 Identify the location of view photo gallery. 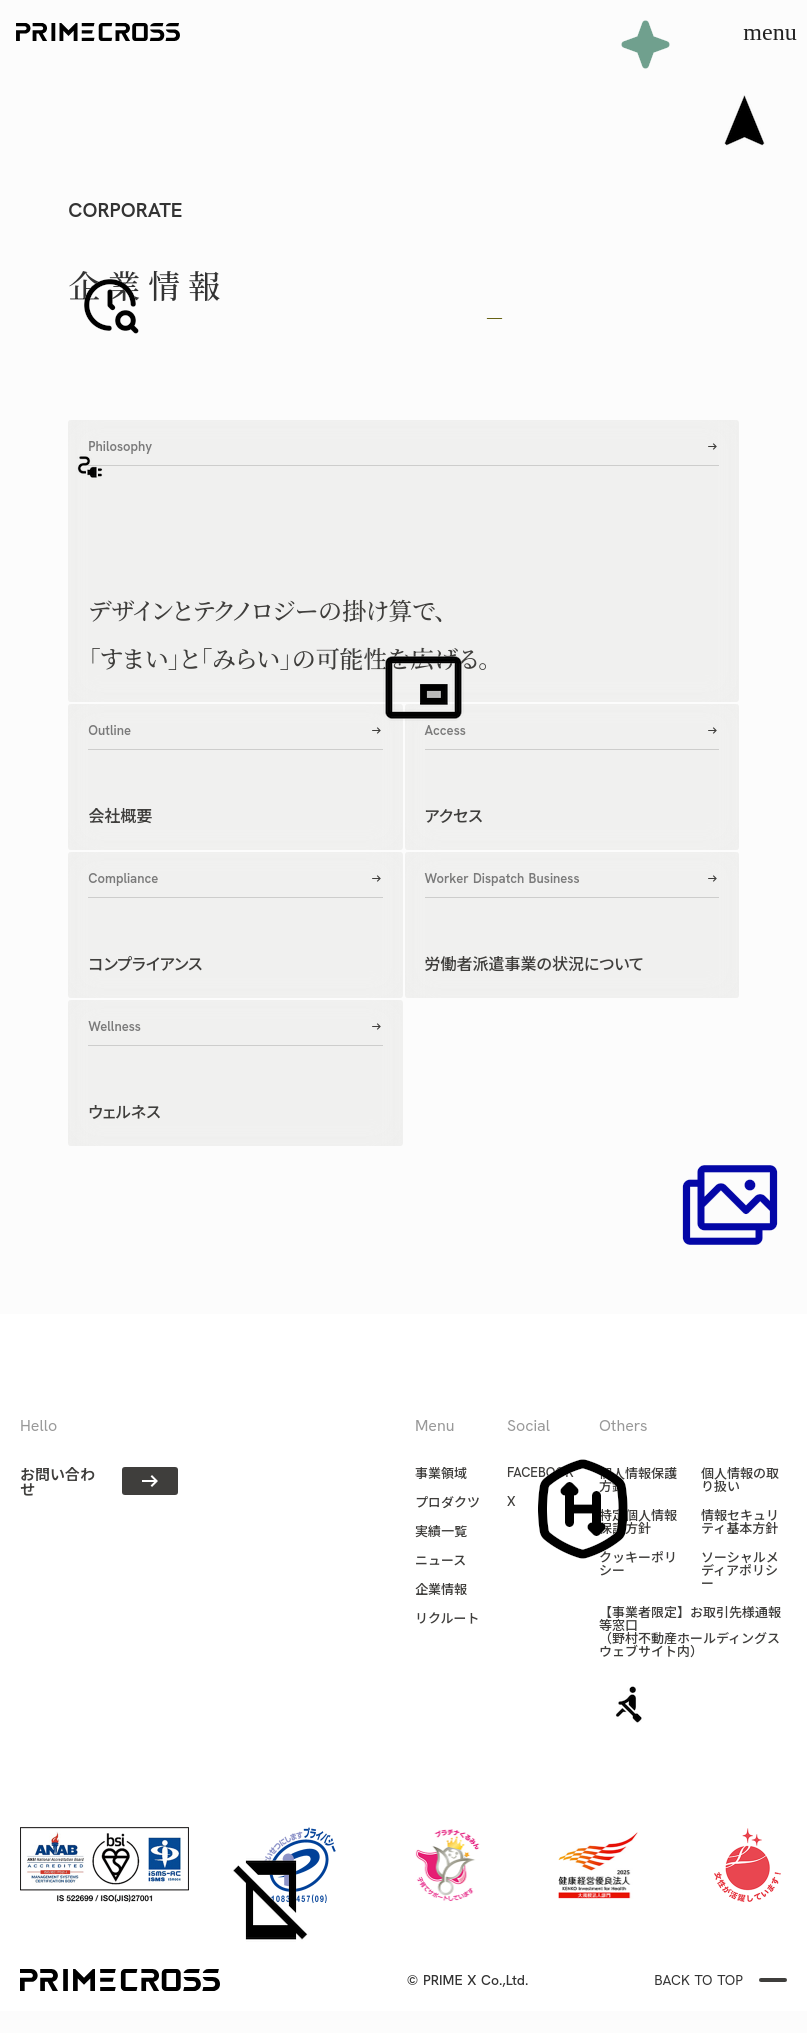
(730, 1205).